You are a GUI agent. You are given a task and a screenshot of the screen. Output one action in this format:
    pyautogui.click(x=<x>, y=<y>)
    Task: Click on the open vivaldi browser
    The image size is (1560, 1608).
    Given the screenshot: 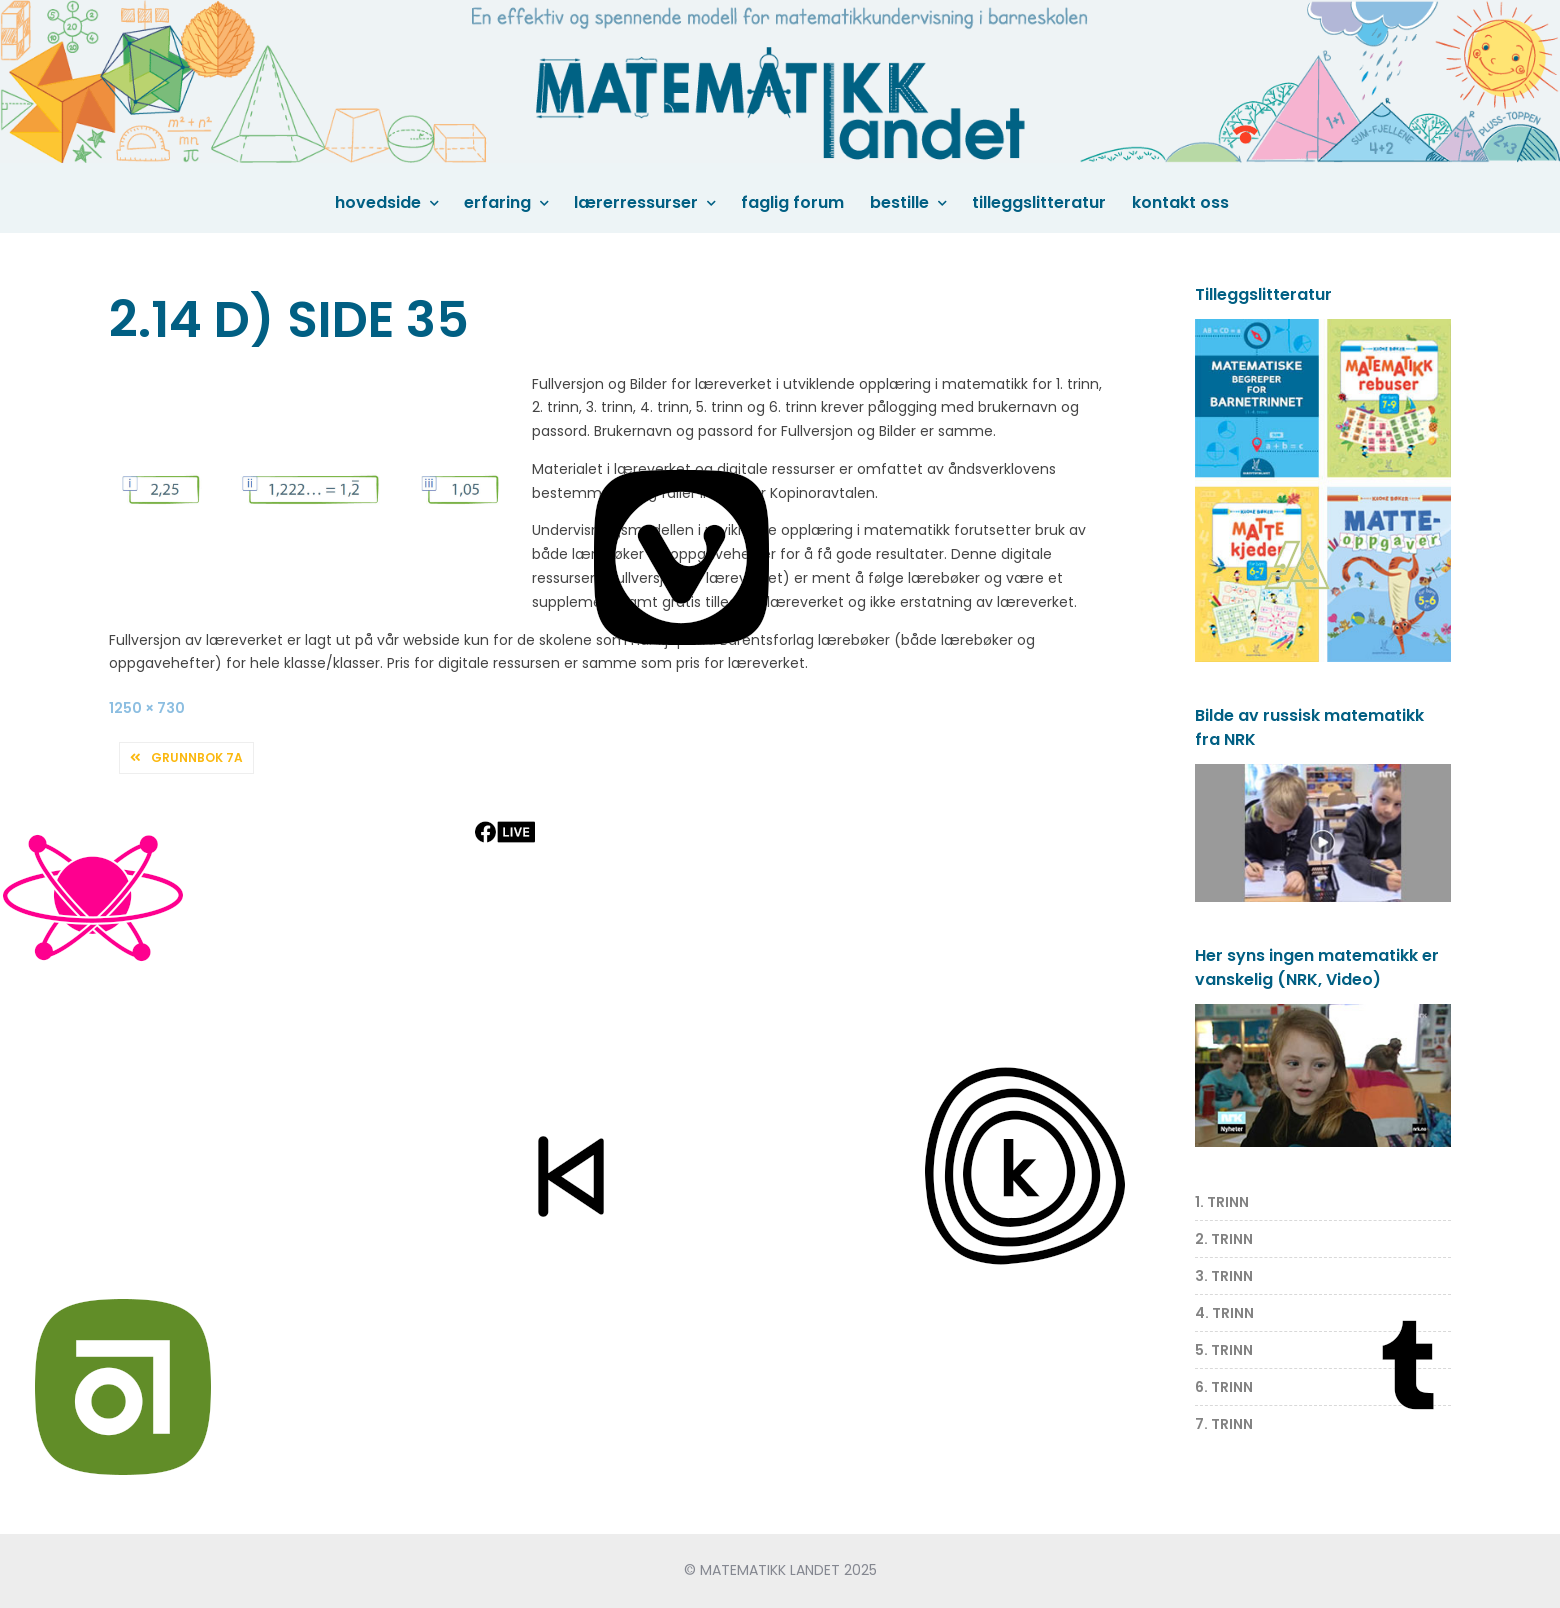 What is the action you would take?
    pyautogui.click(x=681, y=557)
    